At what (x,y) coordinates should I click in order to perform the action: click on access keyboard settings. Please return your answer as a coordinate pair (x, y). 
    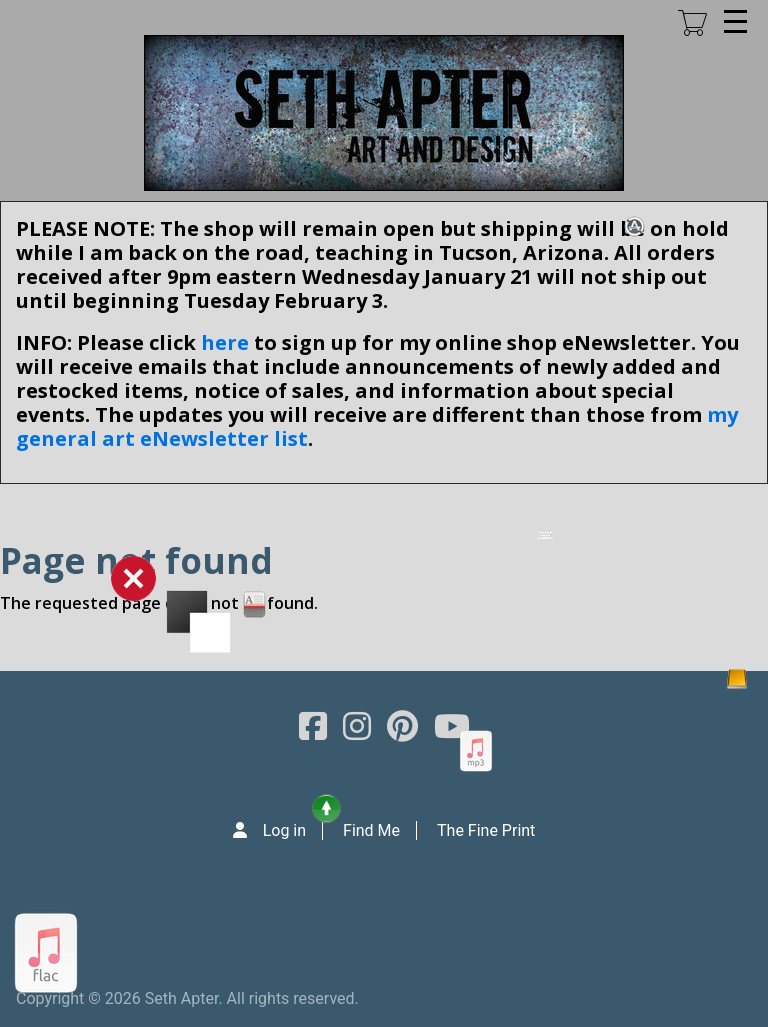
    Looking at the image, I should click on (545, 535).